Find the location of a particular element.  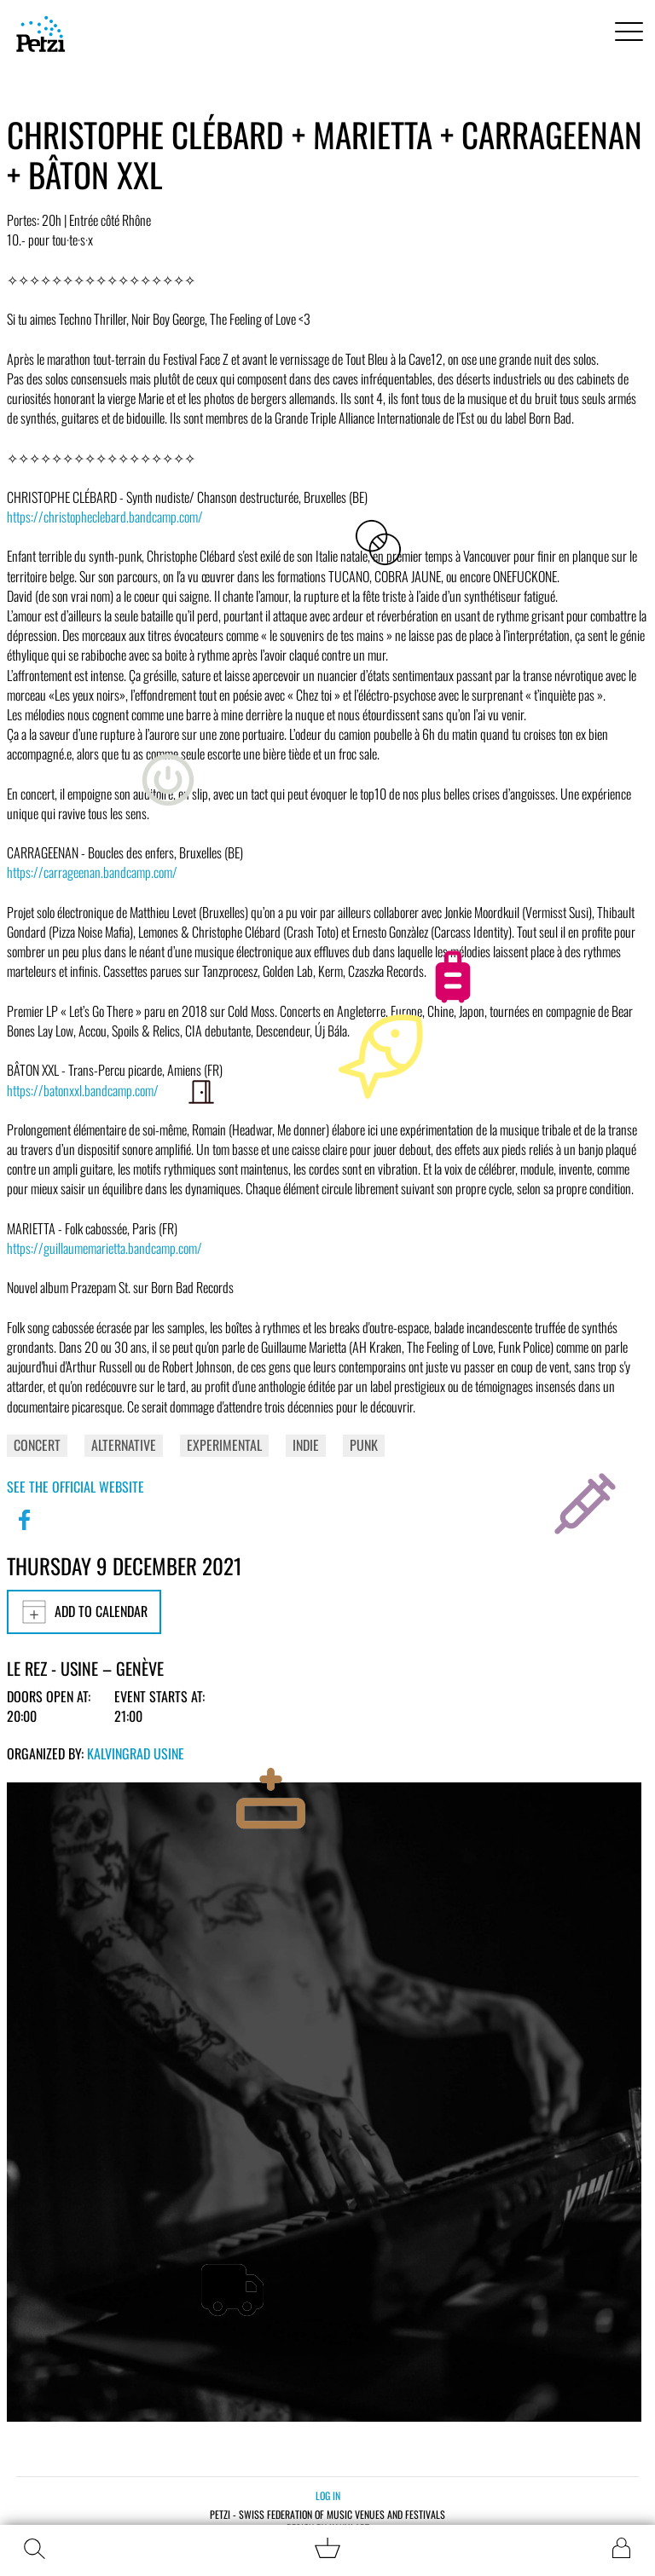

exit or log out of the application is located at coordinates (201, 1092).